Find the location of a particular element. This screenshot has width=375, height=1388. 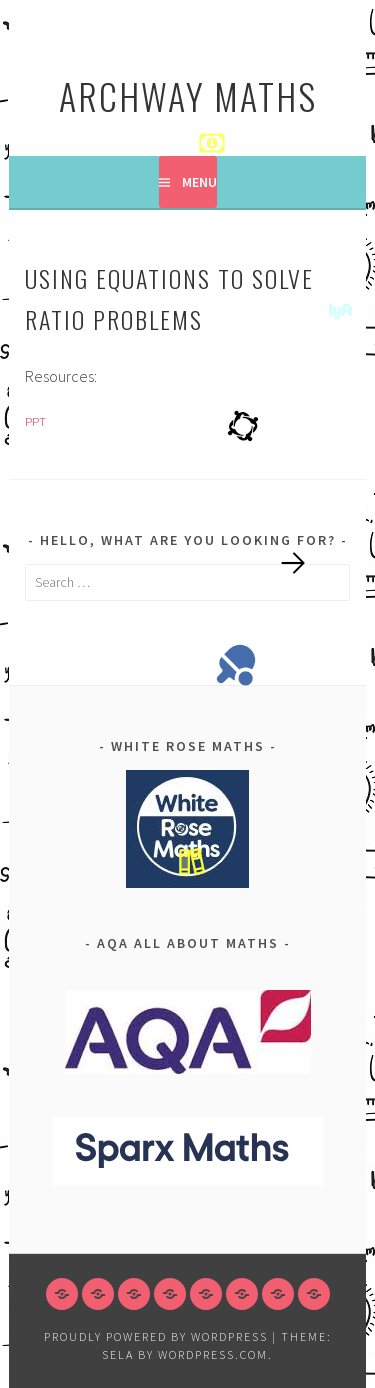

hornbill brand logo is located at coordinates (243, 426).